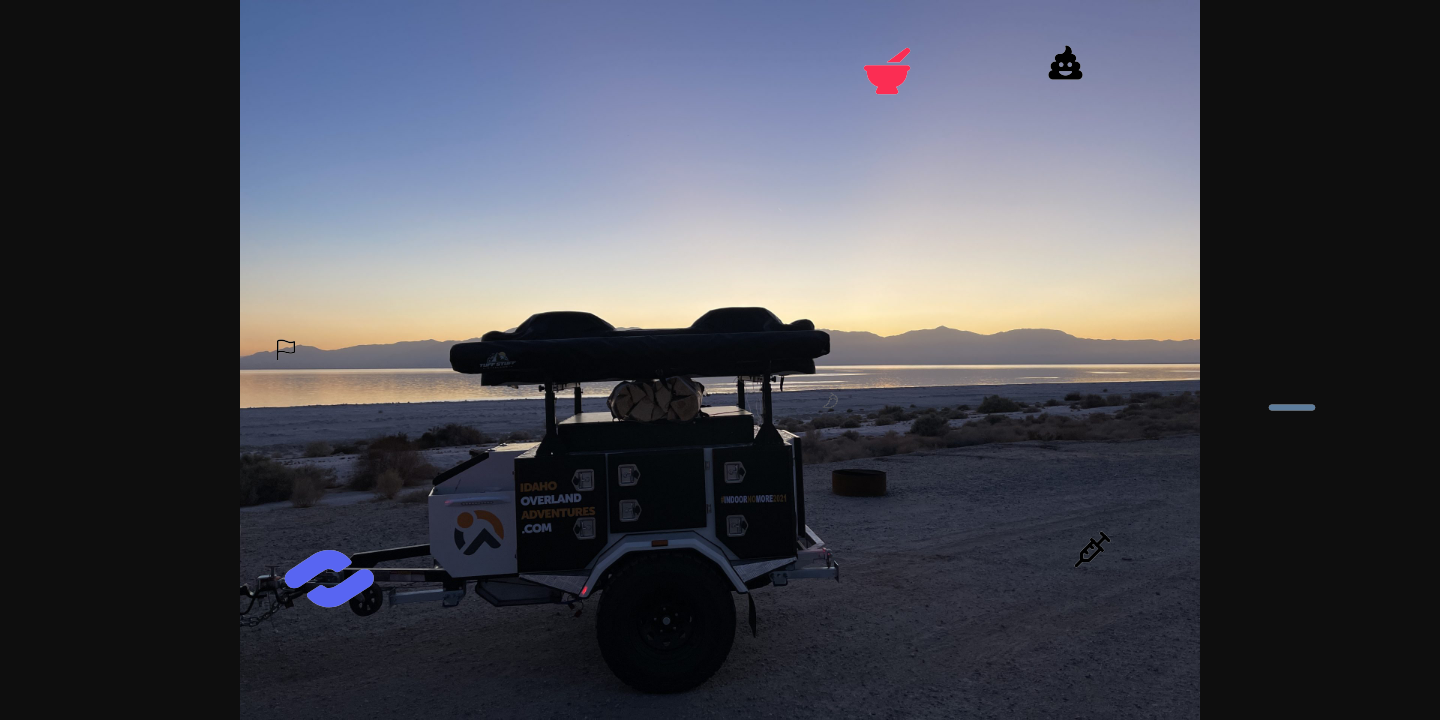 The height and width of the screenshot is (720, 1440). Describe the element at coordinates (887, 71) in the screenshot. I see `access pharmacy or medication features` at that location.